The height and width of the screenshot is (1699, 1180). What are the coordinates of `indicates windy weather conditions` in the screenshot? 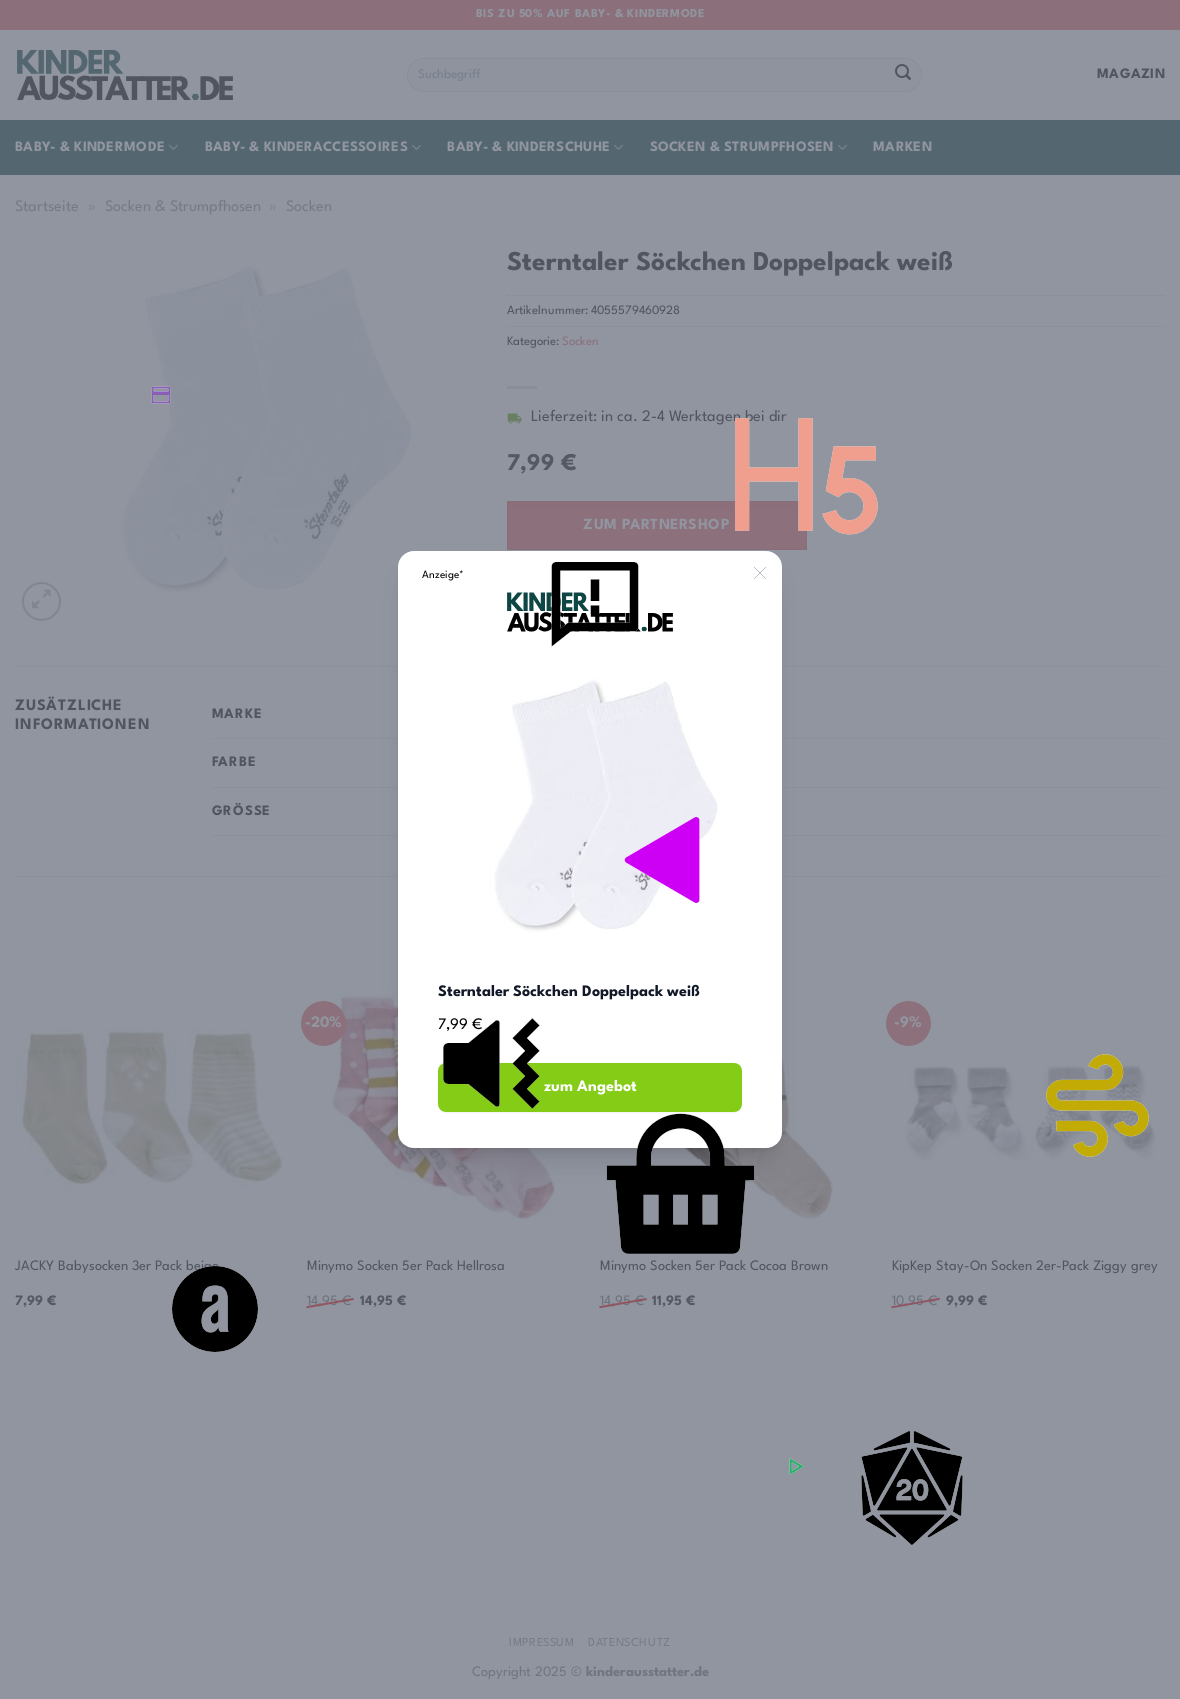 It's located at (1097, 1105).